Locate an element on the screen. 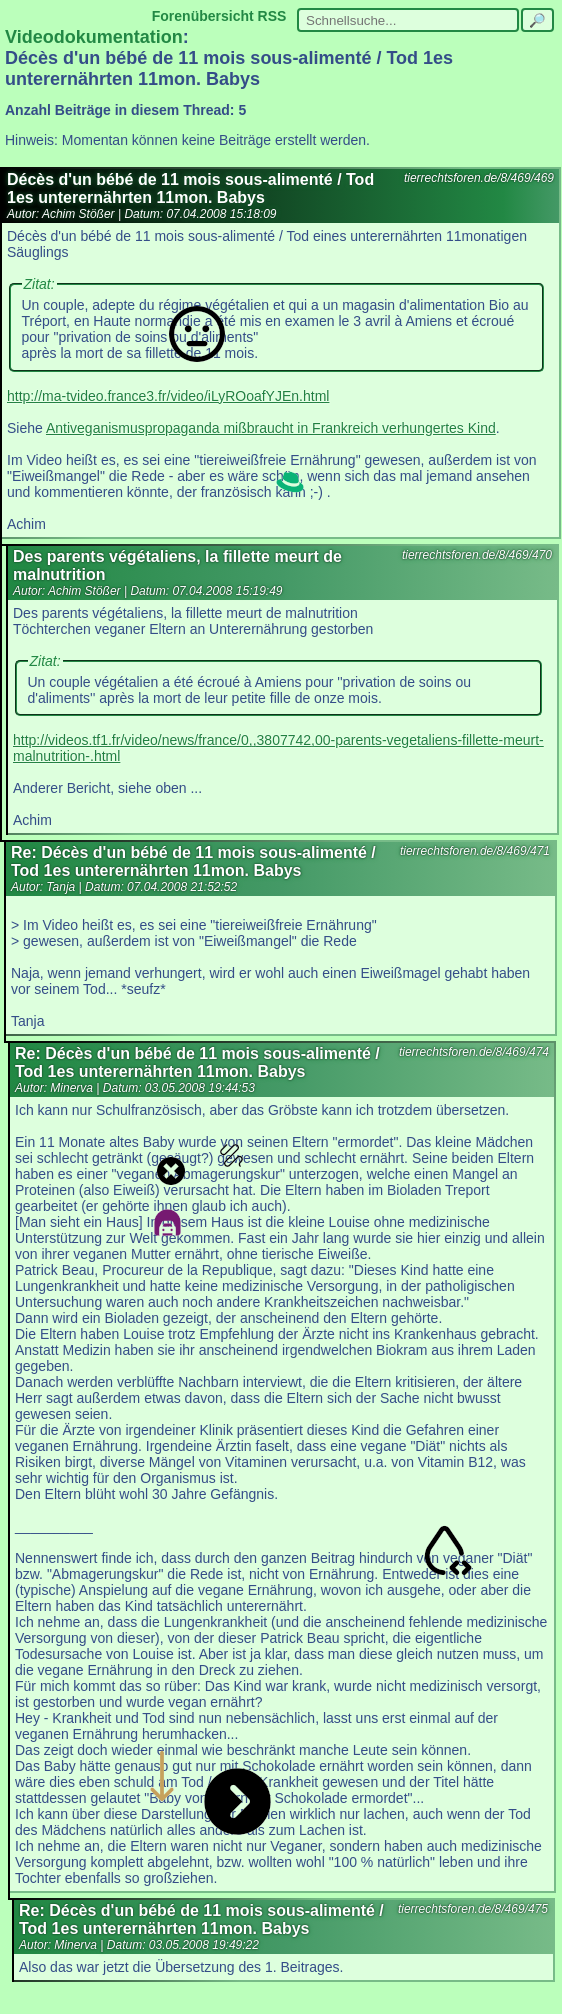 The image size is (562, 2014). go to next item or page is located at coordinates (237, 1801).